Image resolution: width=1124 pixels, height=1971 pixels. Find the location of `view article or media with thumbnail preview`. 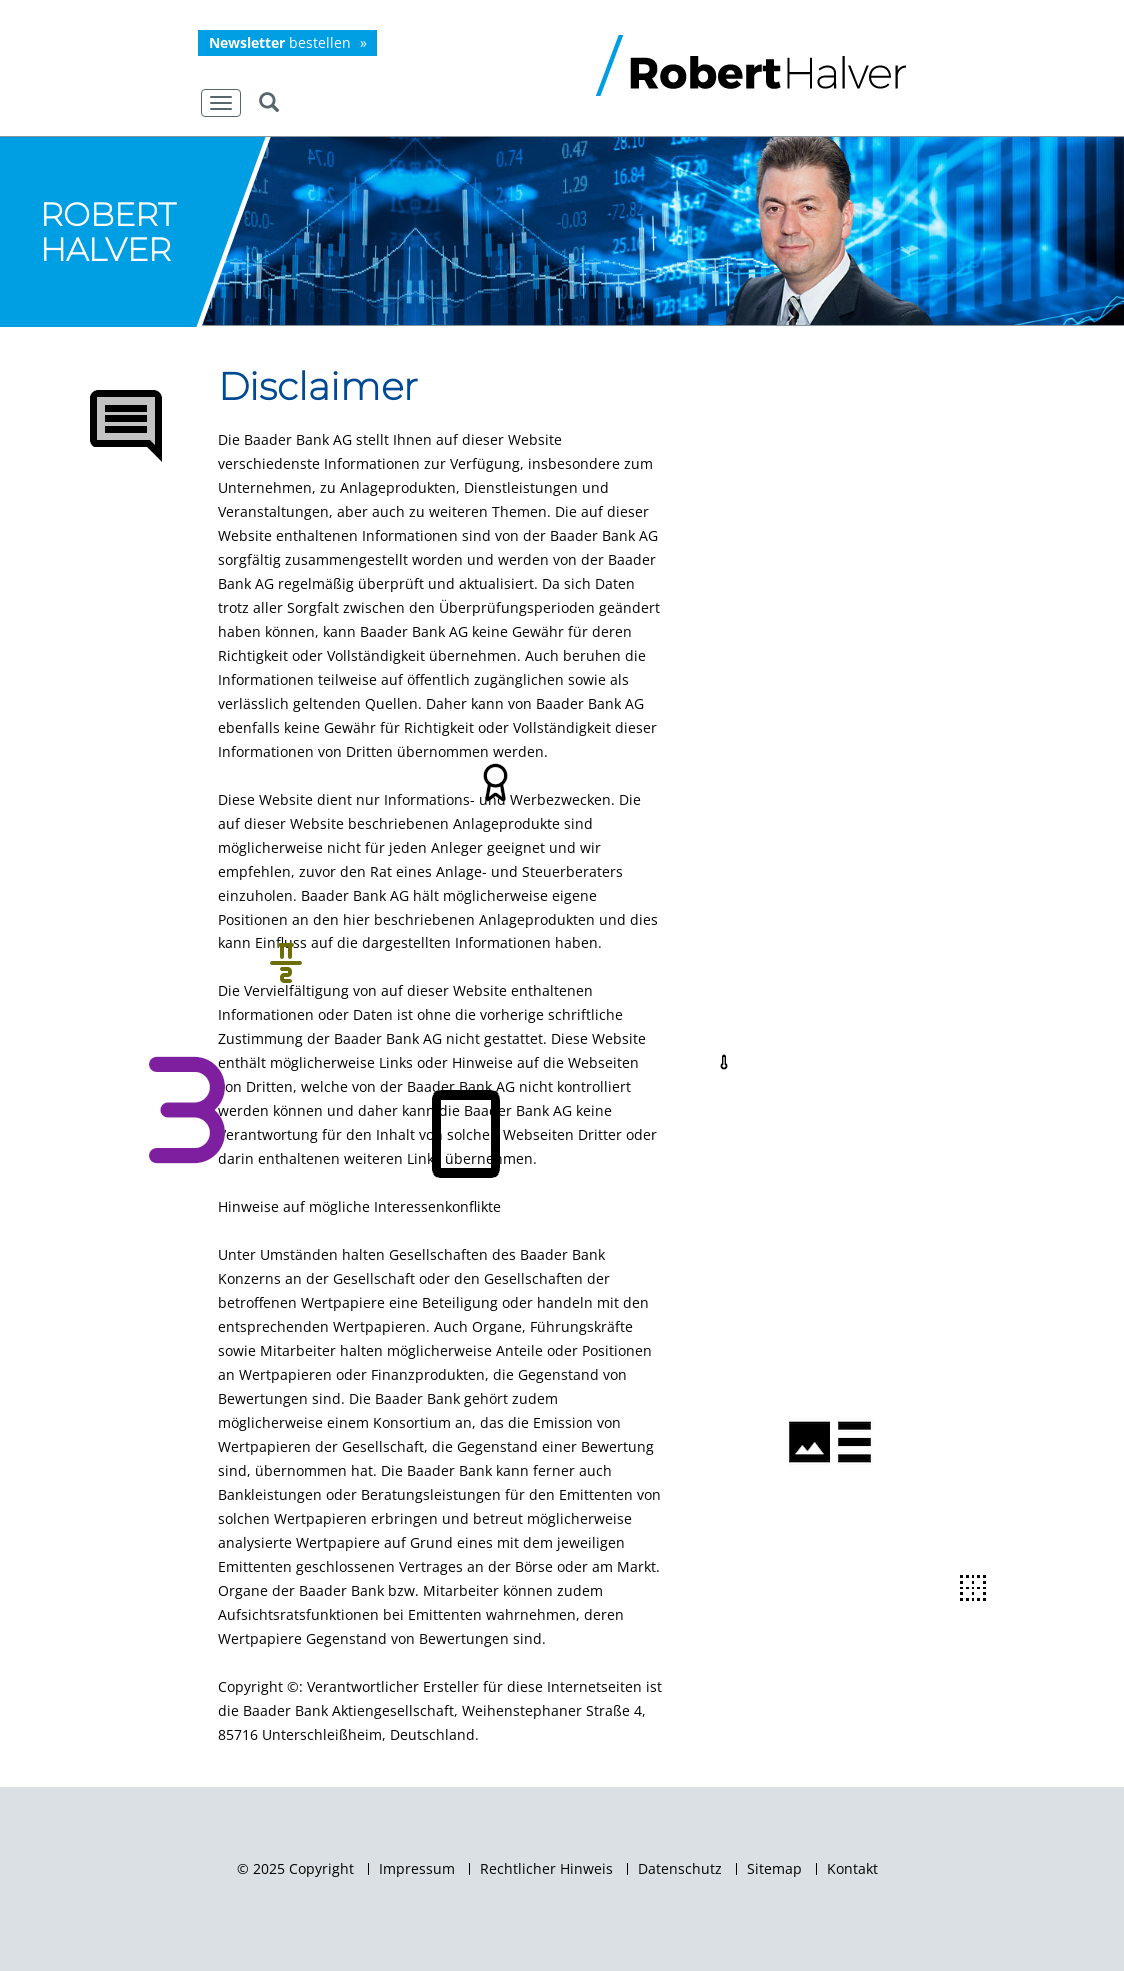

view article or media with thumbnail preview is located at coordinates (830, 1442).